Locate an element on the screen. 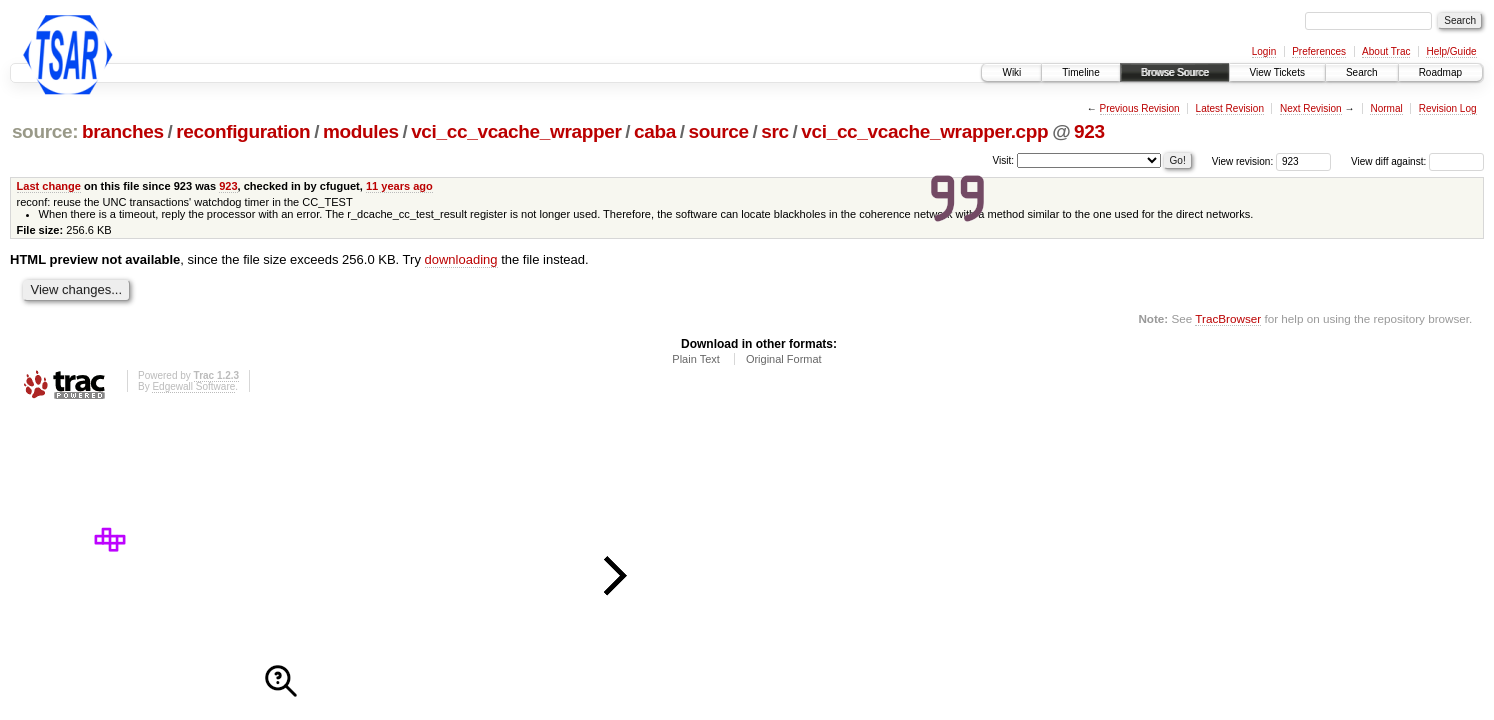 Image resolution: width=1494 pixels, height=720 pixels. insert a block quote is located at coordinates (957, 198).